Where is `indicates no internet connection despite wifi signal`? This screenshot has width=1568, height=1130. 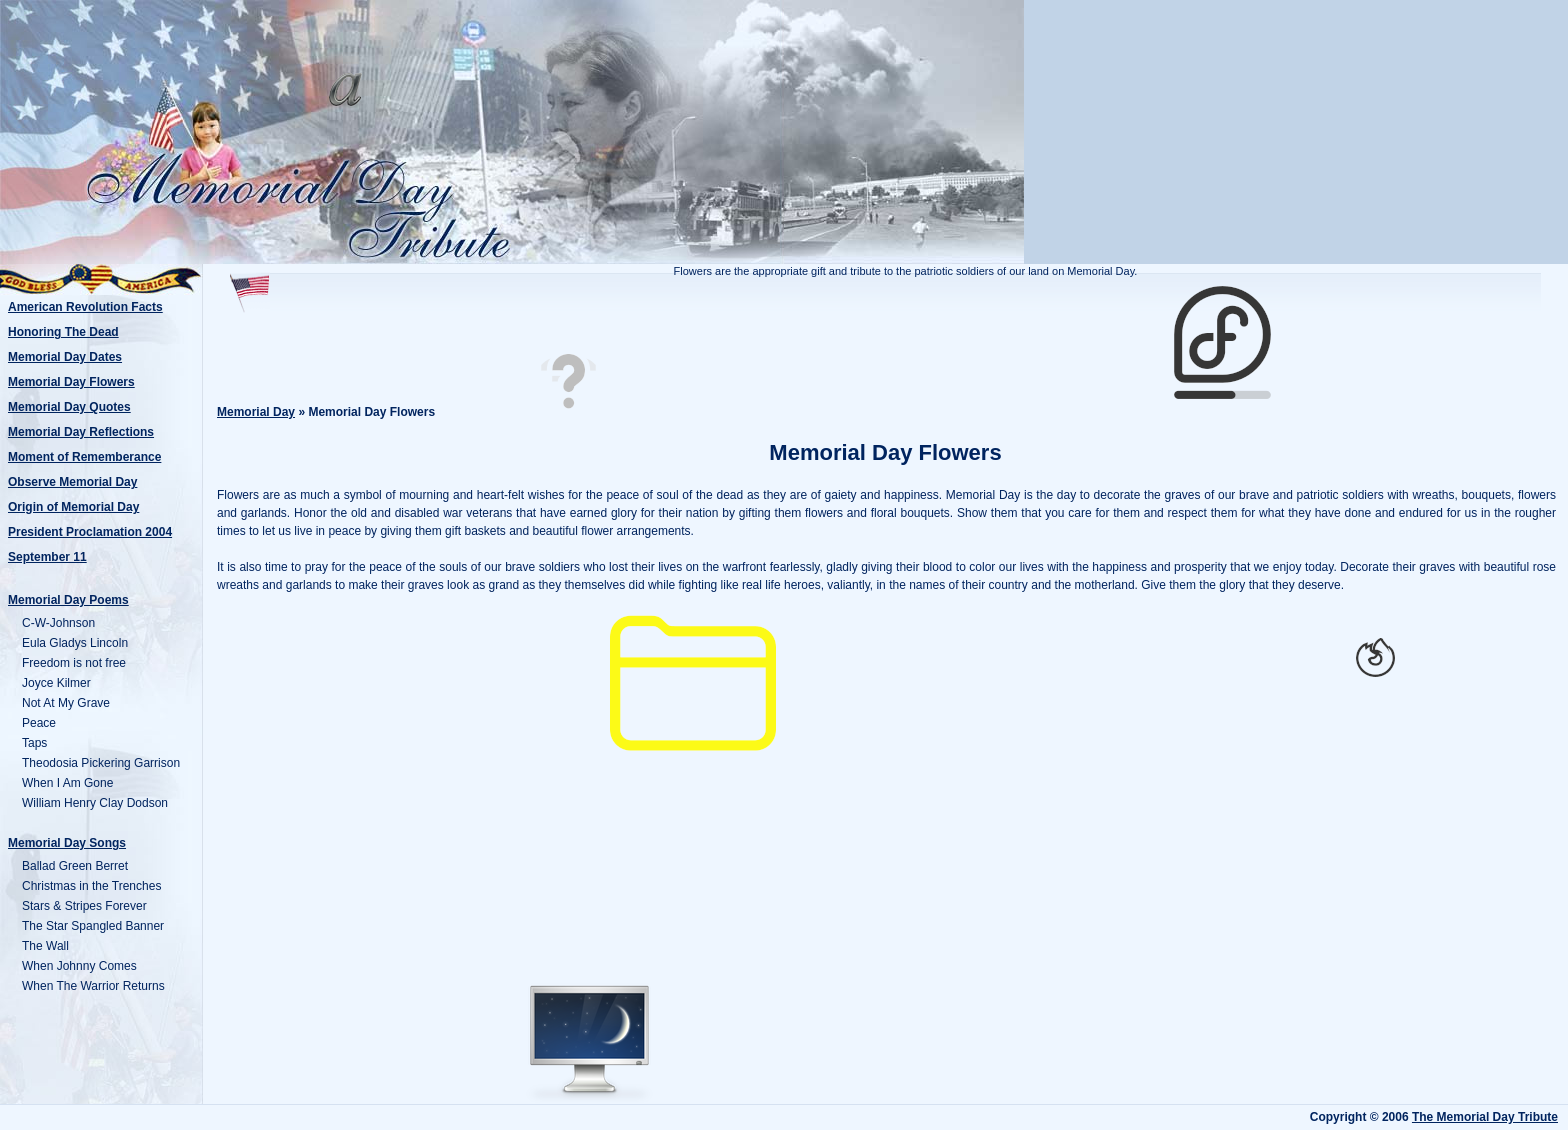
indicates no internet connection despite wifi signal is located at coordinates (568, 370).